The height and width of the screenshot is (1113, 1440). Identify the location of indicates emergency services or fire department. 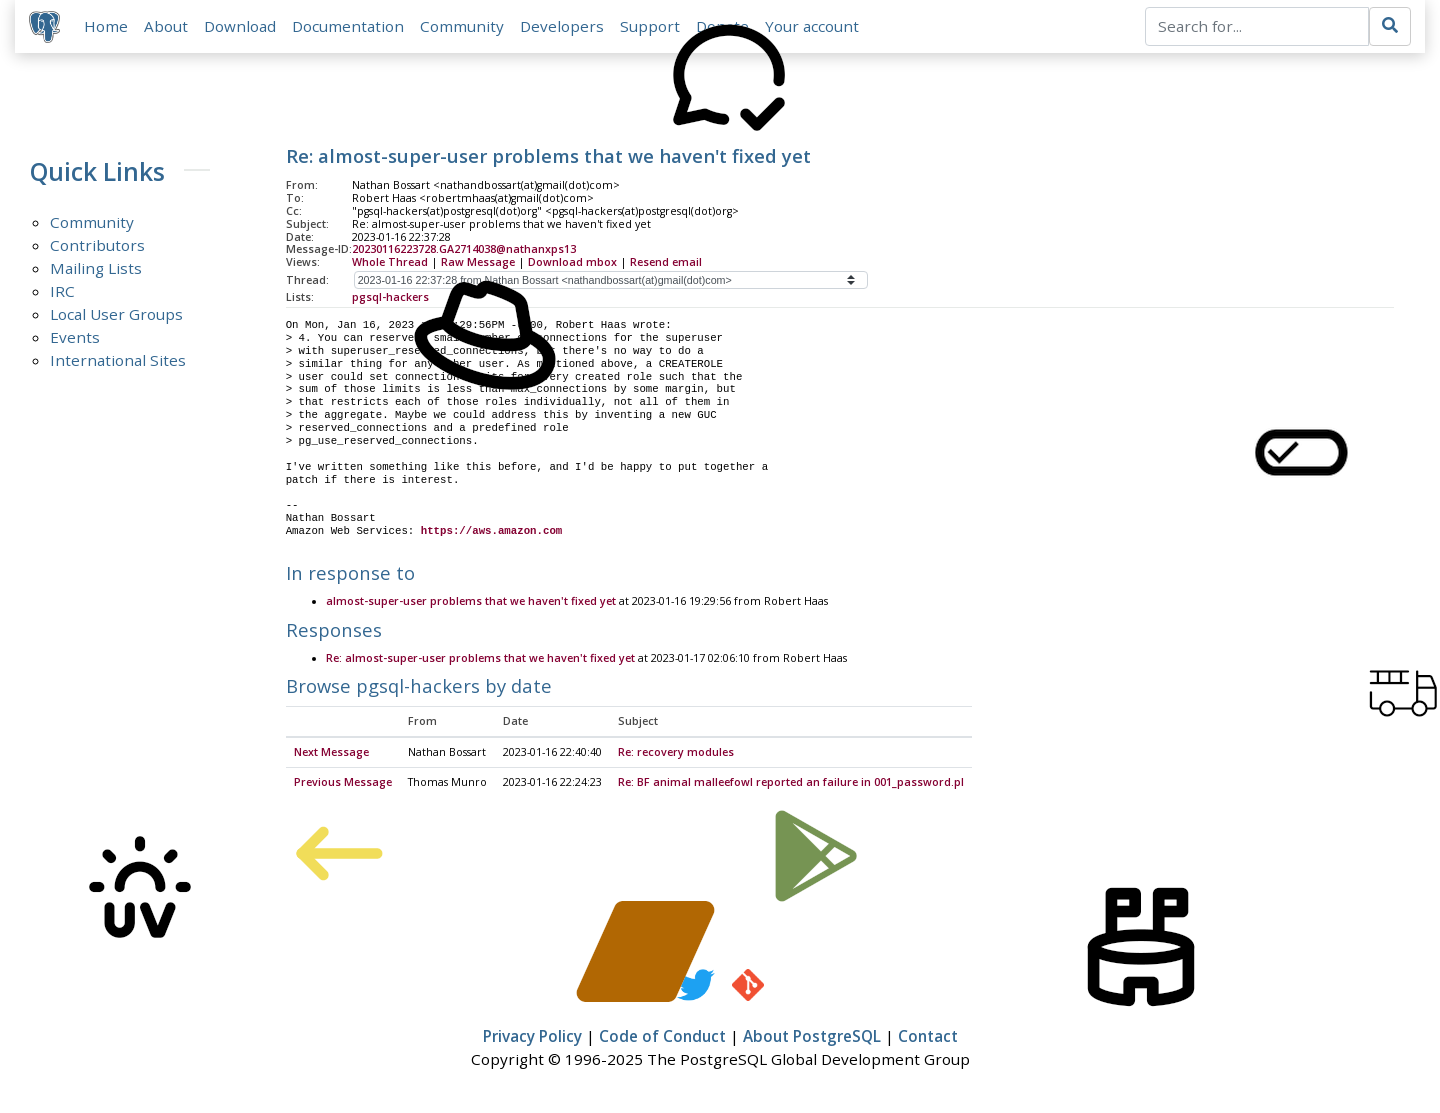
(1401, 690).